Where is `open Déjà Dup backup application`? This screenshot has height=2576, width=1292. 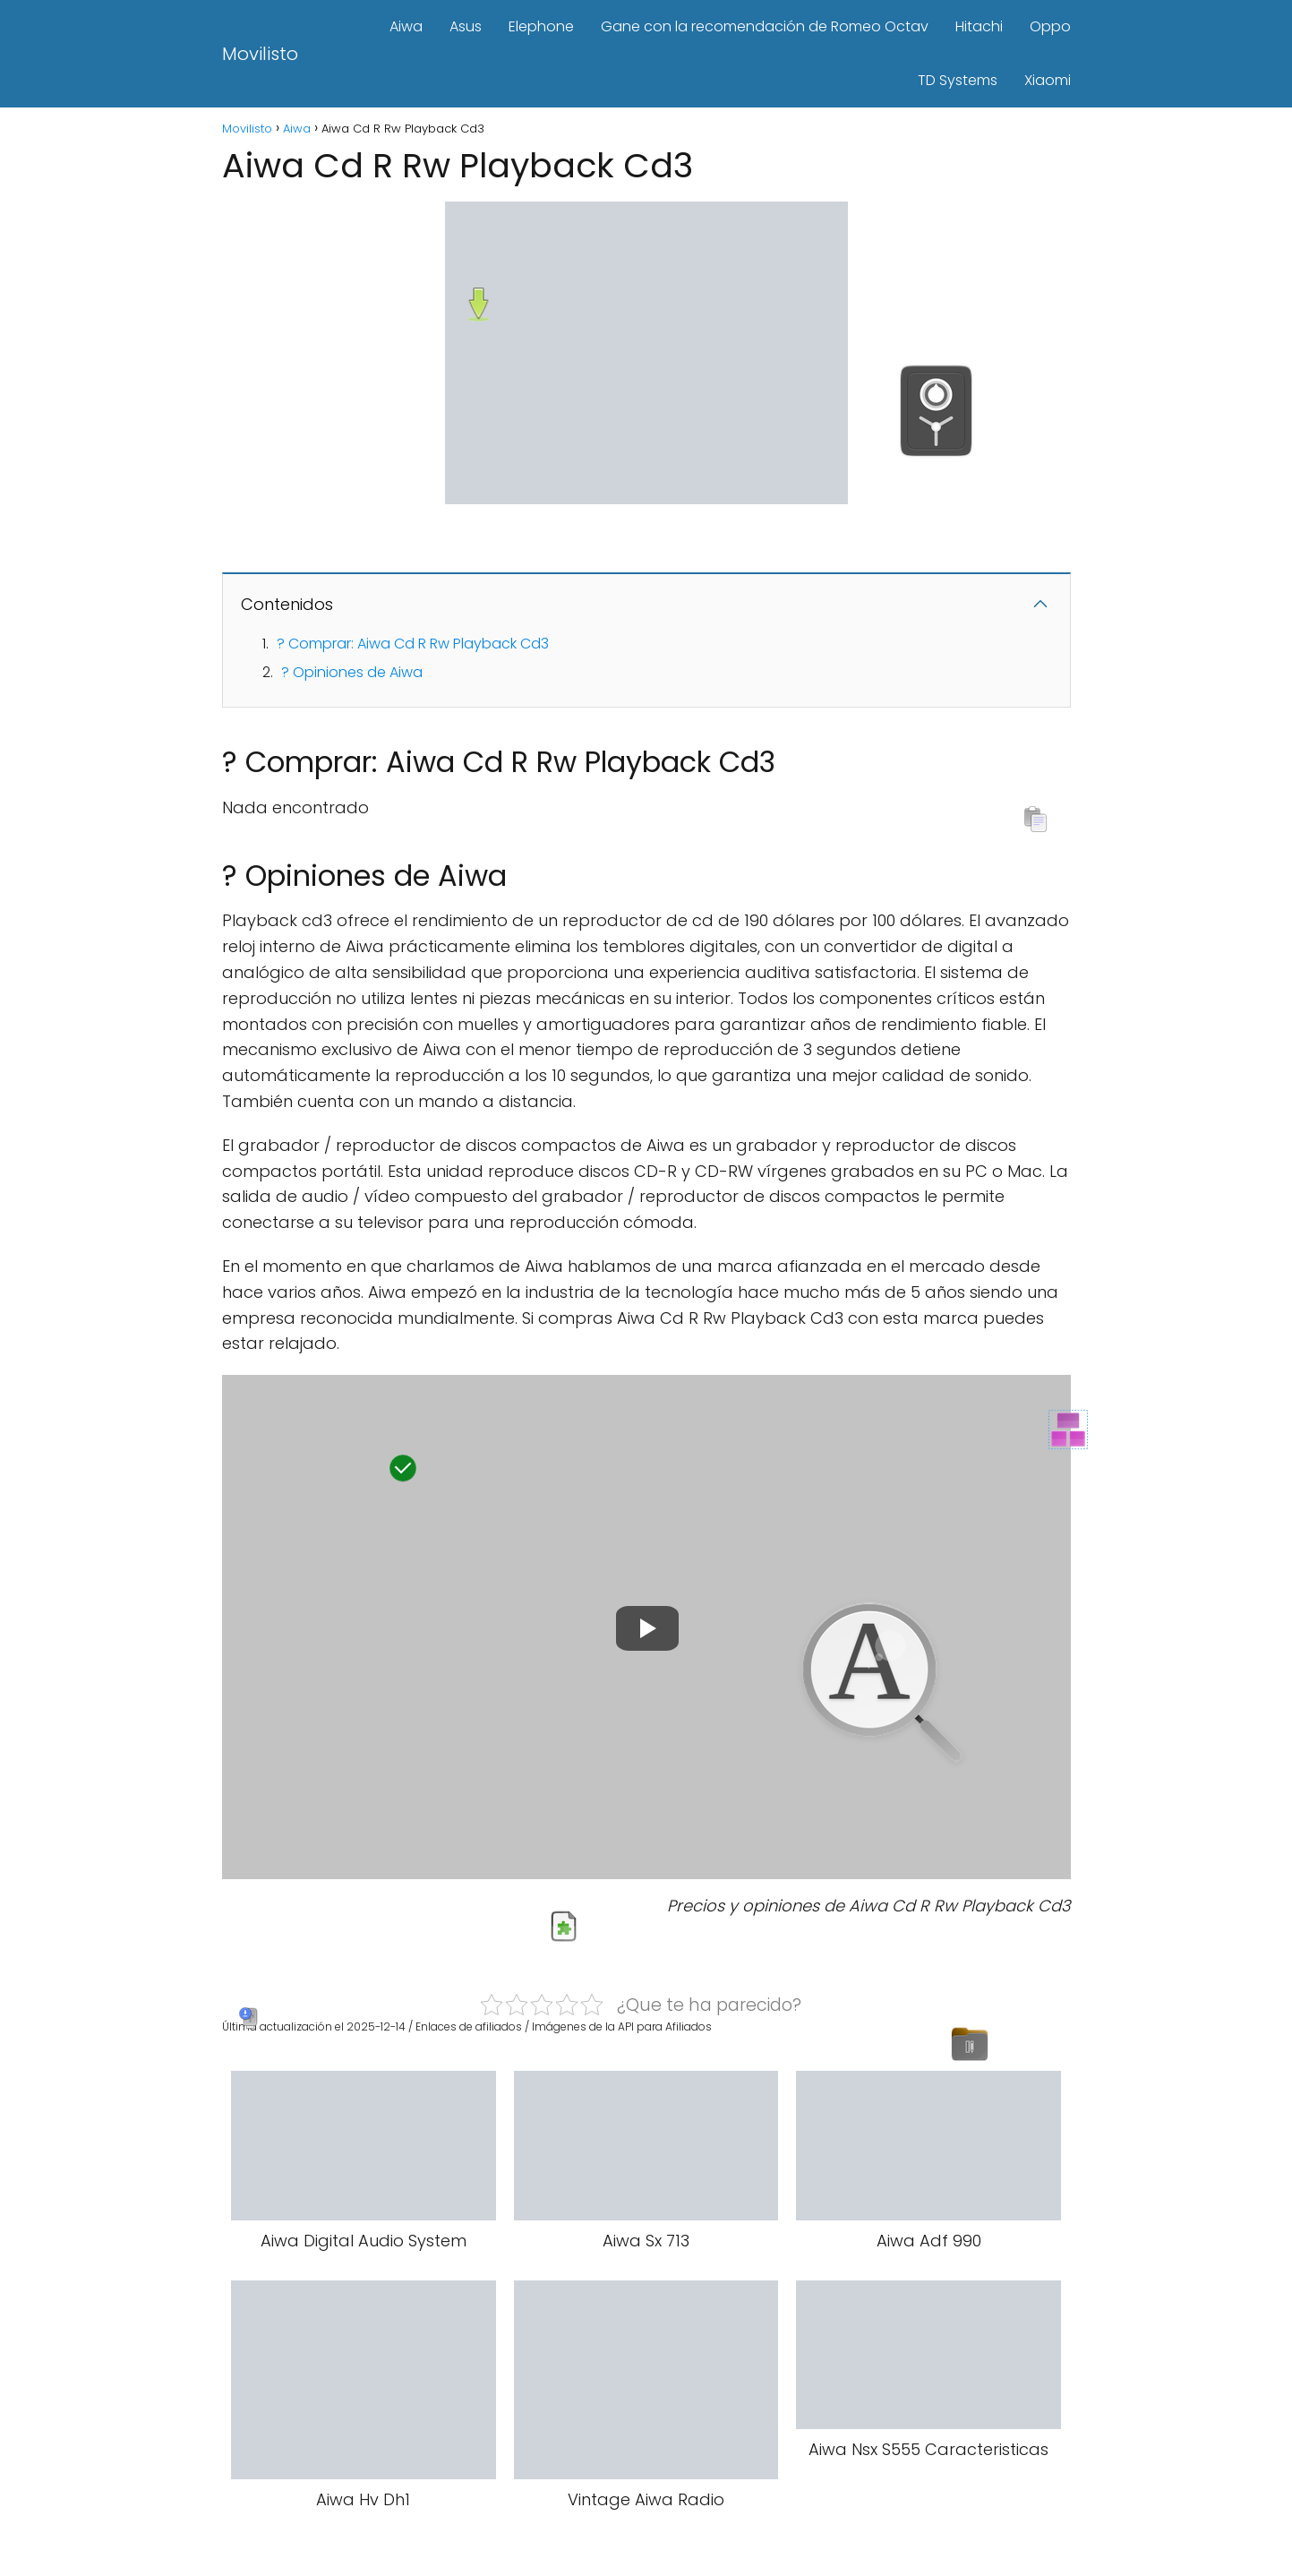
open Déjà Dup backup application is located at coordinates (936, 410).